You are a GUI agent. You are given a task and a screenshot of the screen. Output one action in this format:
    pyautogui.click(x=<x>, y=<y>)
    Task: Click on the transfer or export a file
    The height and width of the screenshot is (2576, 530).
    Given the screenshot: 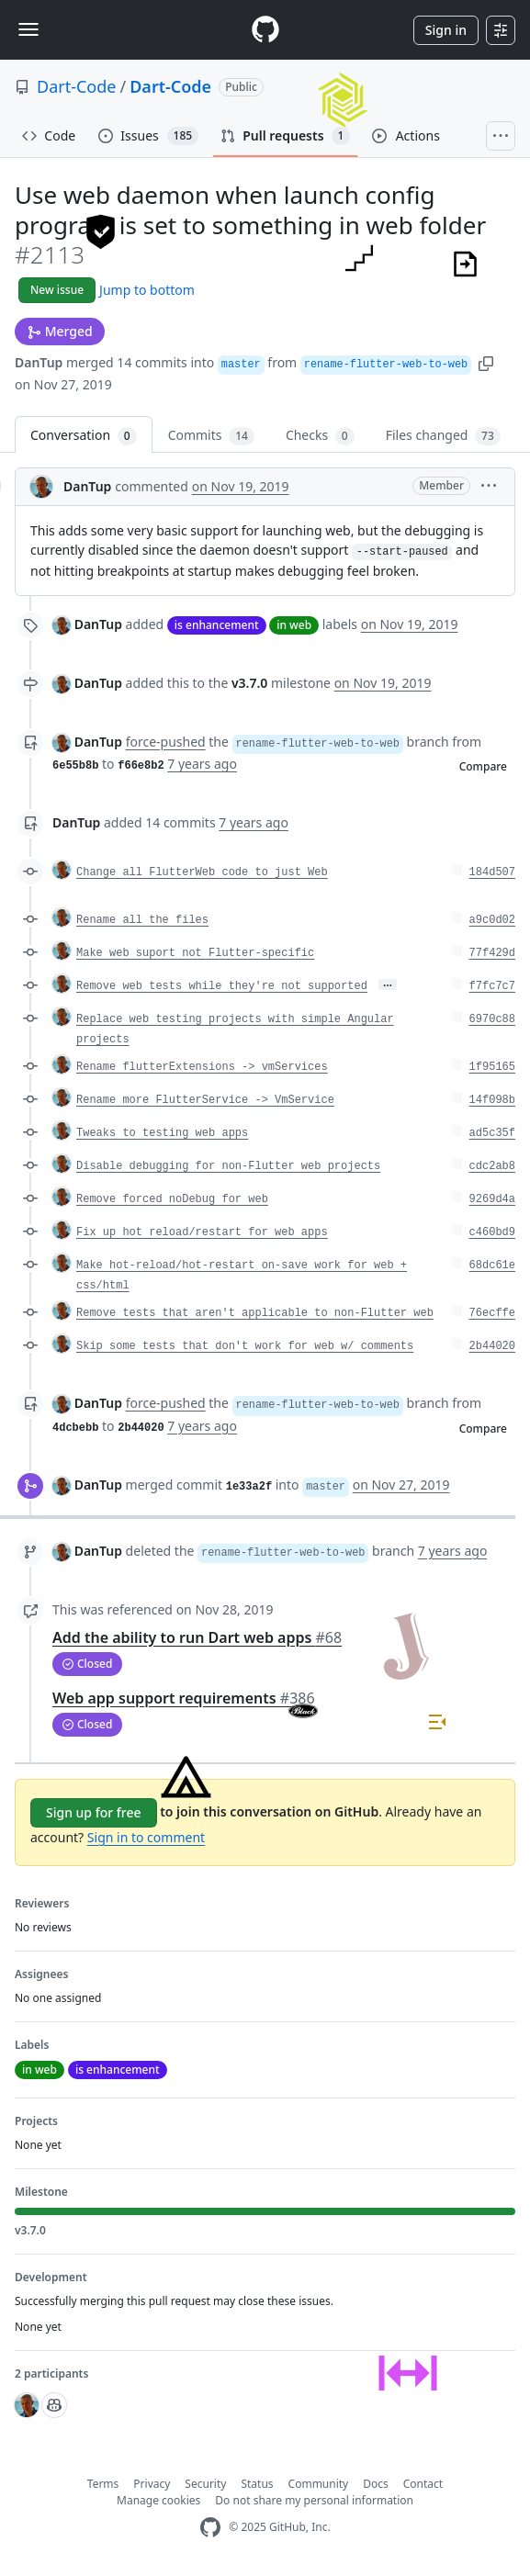 What is the action you would take?
    pyautogui.click(x=465, y=264)
    